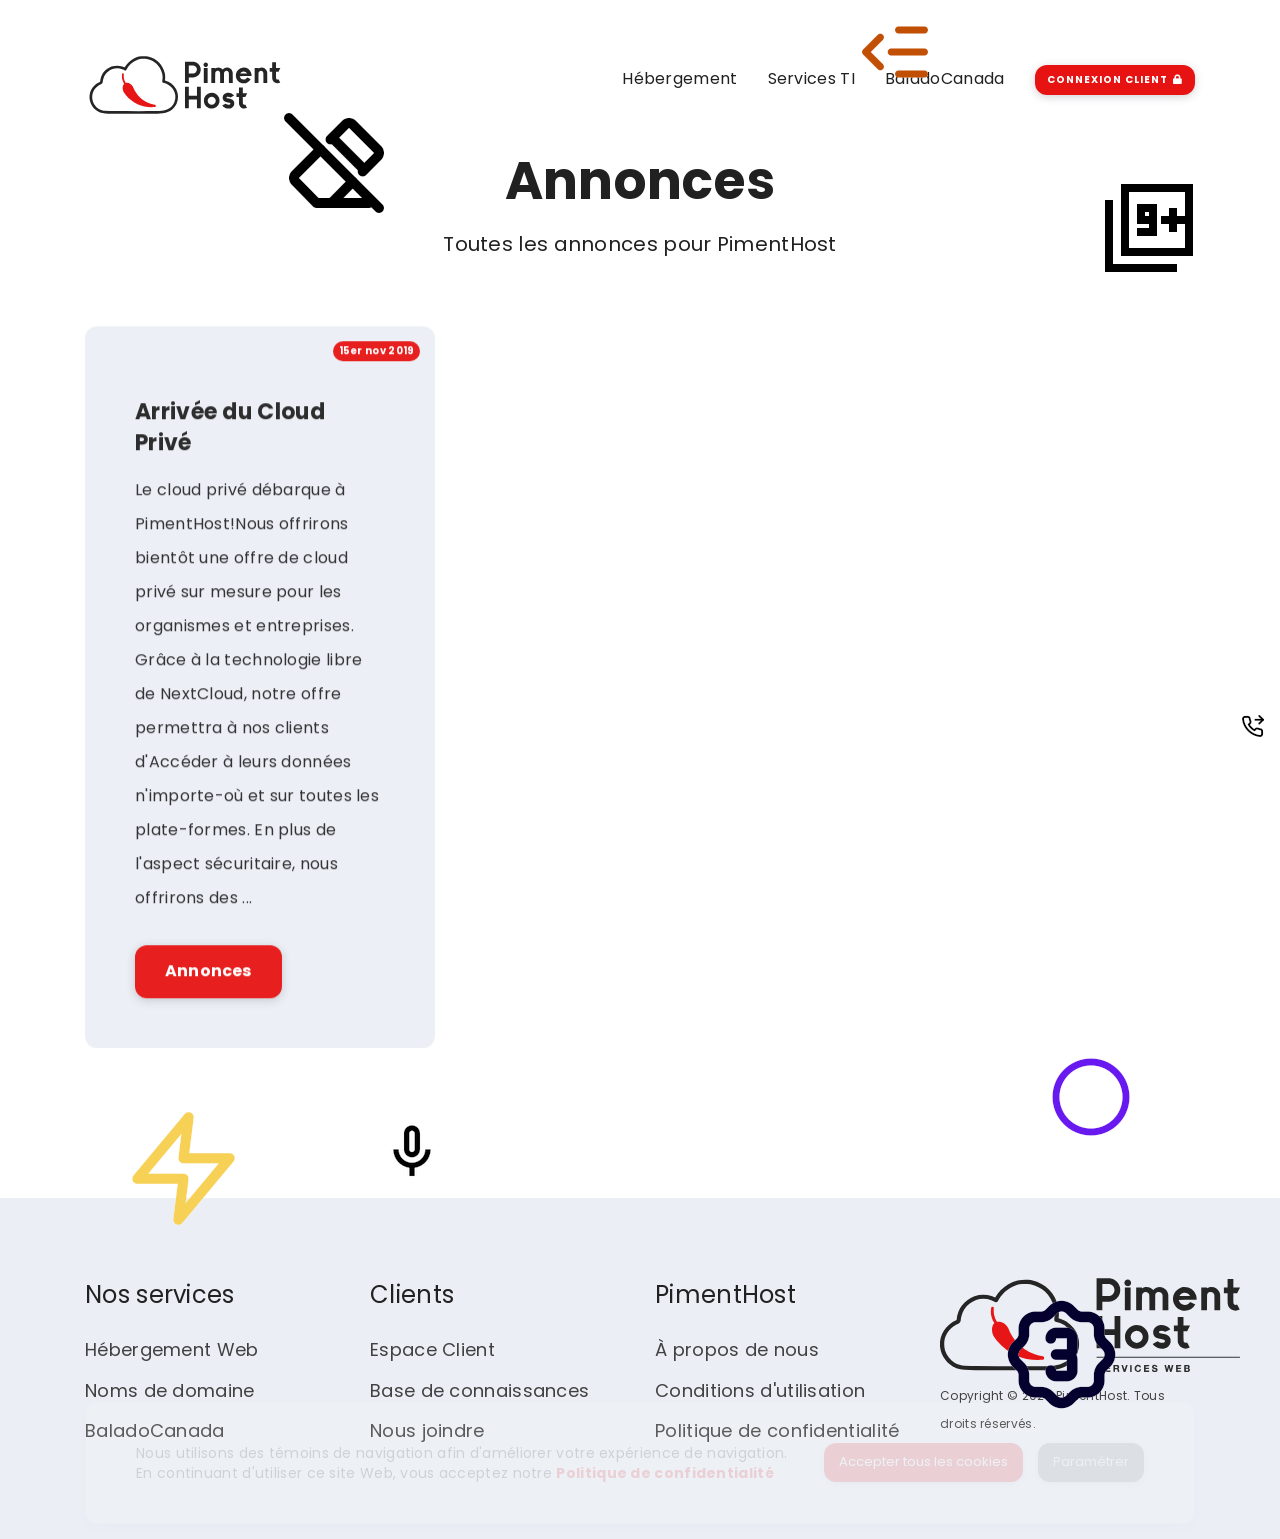 Image resolution: width=1280 pixels, height=1539 pixels. Describe the element at coordinates (1149, 228) in the screenshot. I see `indicates 9 or more items in a stack or collection` at that location.